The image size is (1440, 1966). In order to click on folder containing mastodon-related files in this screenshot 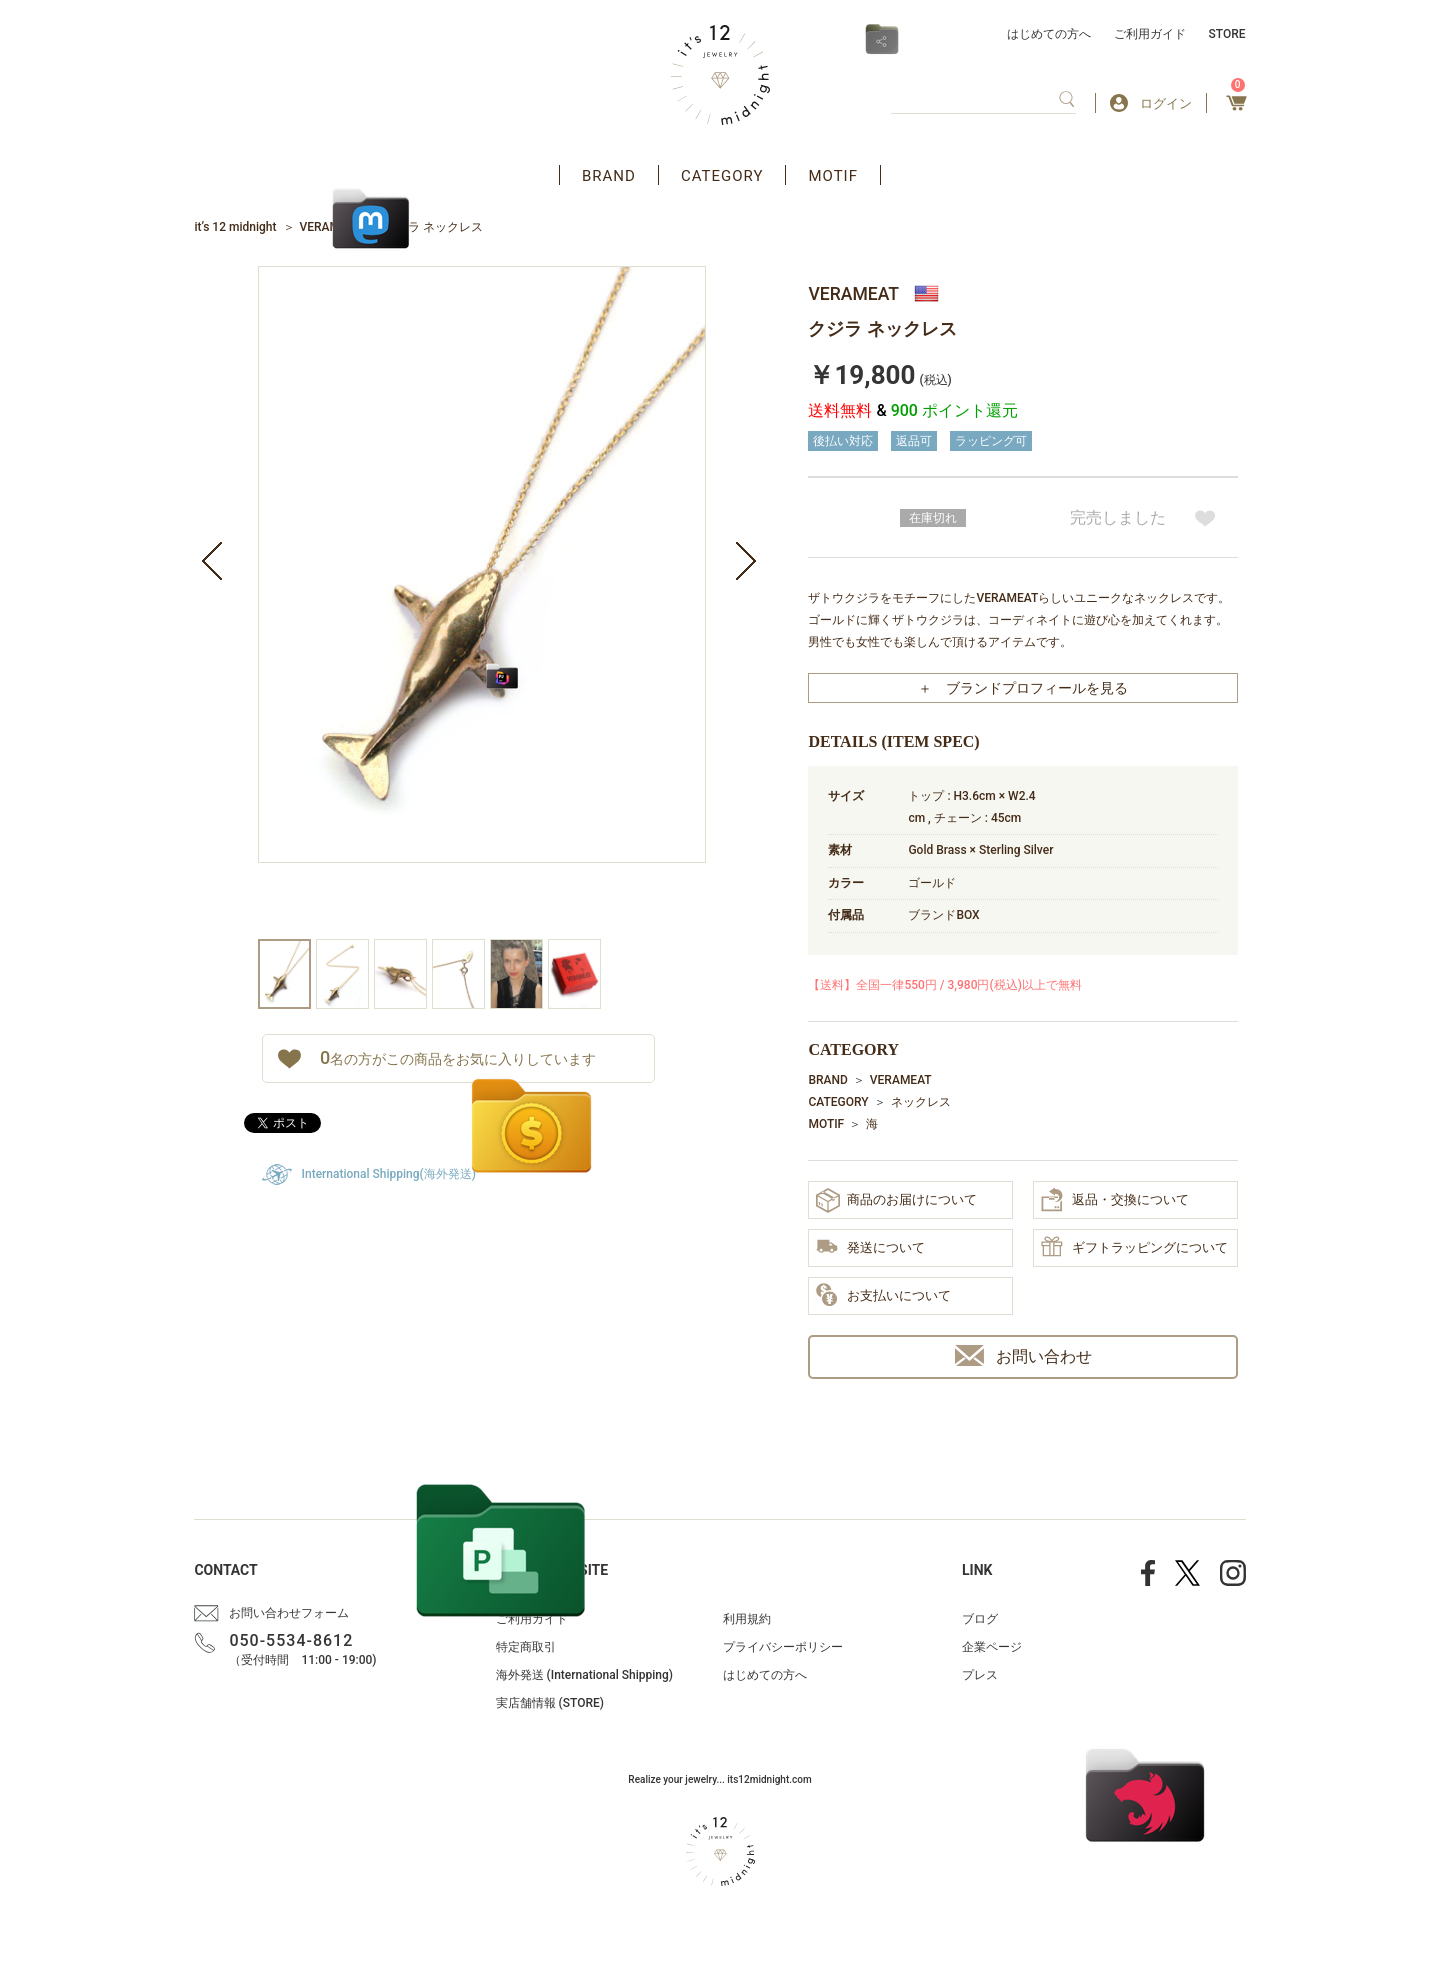, I will do `click(370, 220)`.